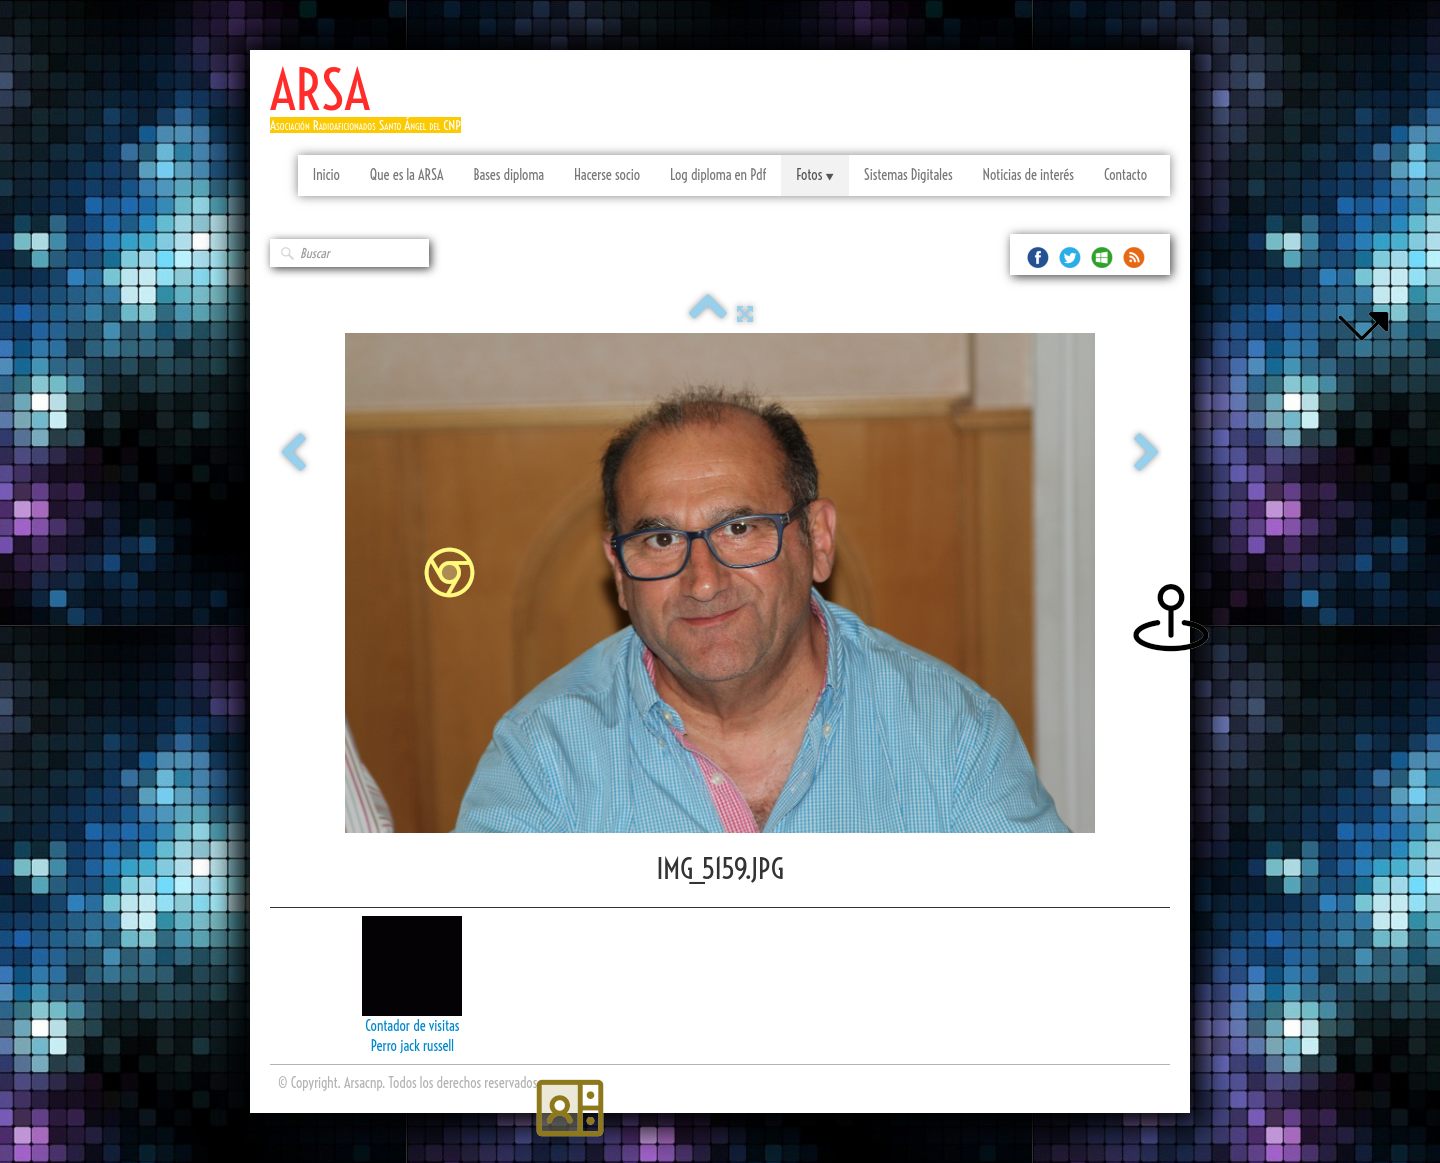 The height and width of the screenshot is (1163, 1440). Describe the element at coordinates (449, 572) in the screenshot. I see `open google chrome browser` at that location.